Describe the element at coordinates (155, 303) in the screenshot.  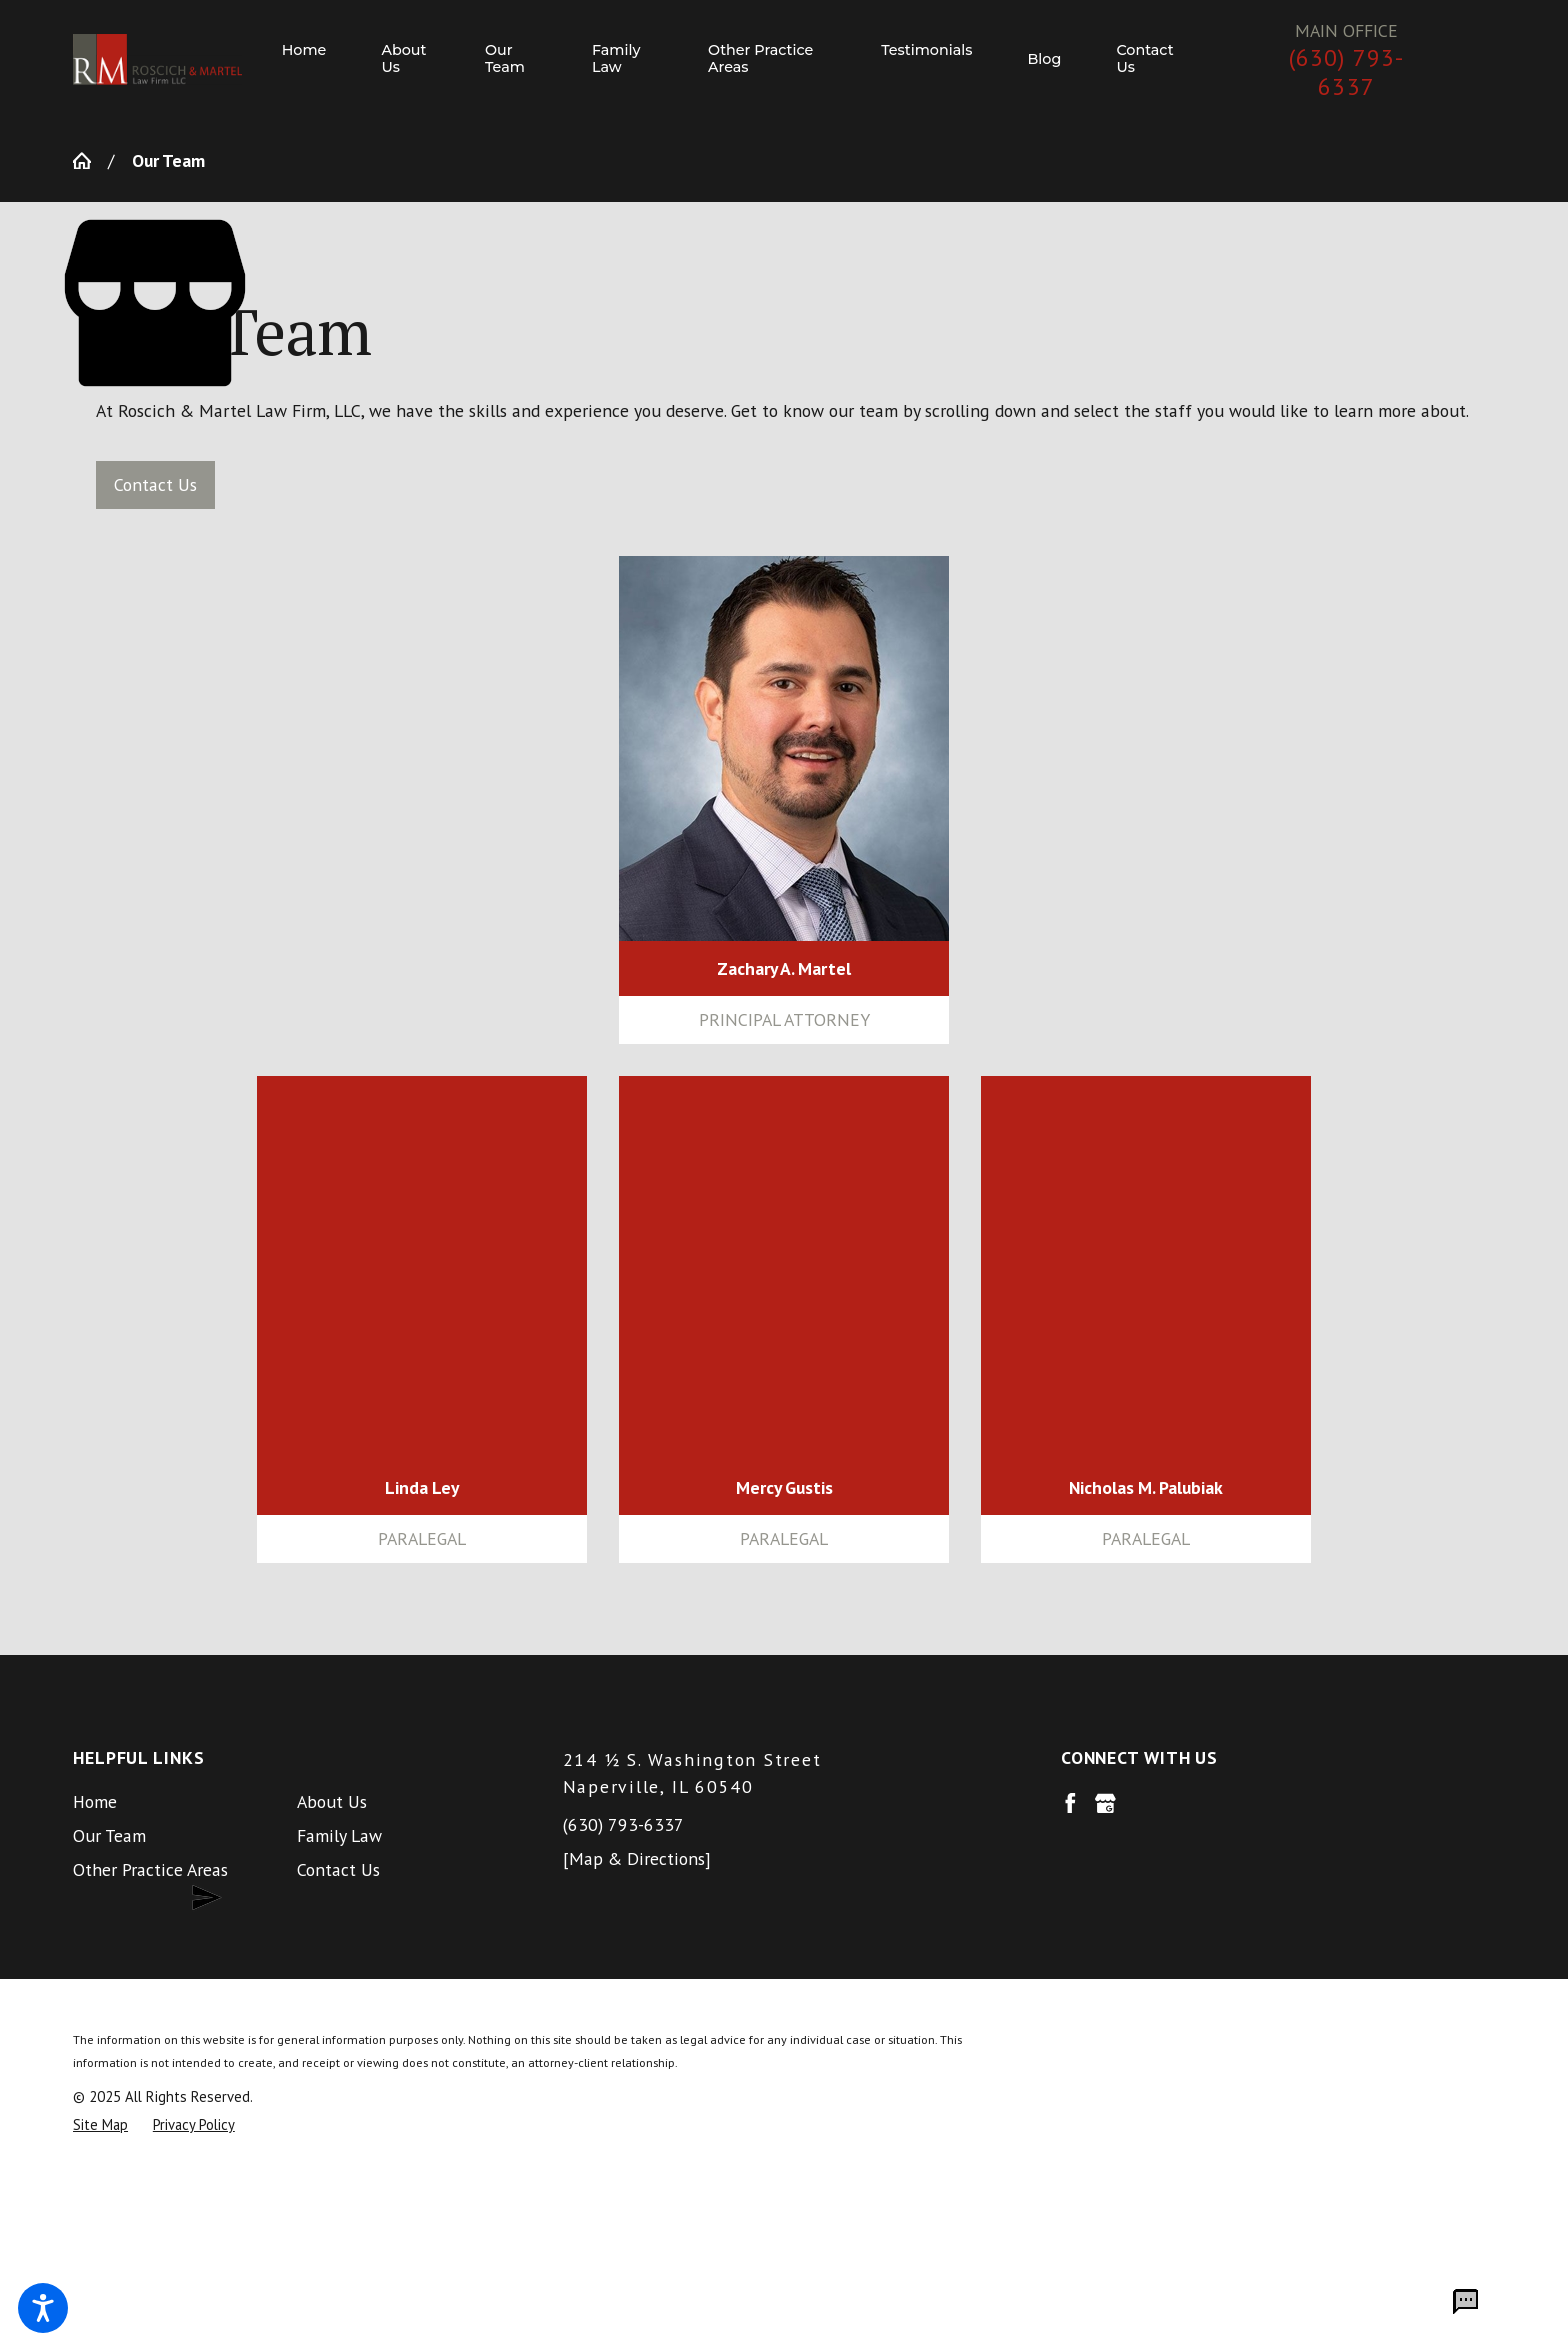
I see `browse or open the store` at that location.